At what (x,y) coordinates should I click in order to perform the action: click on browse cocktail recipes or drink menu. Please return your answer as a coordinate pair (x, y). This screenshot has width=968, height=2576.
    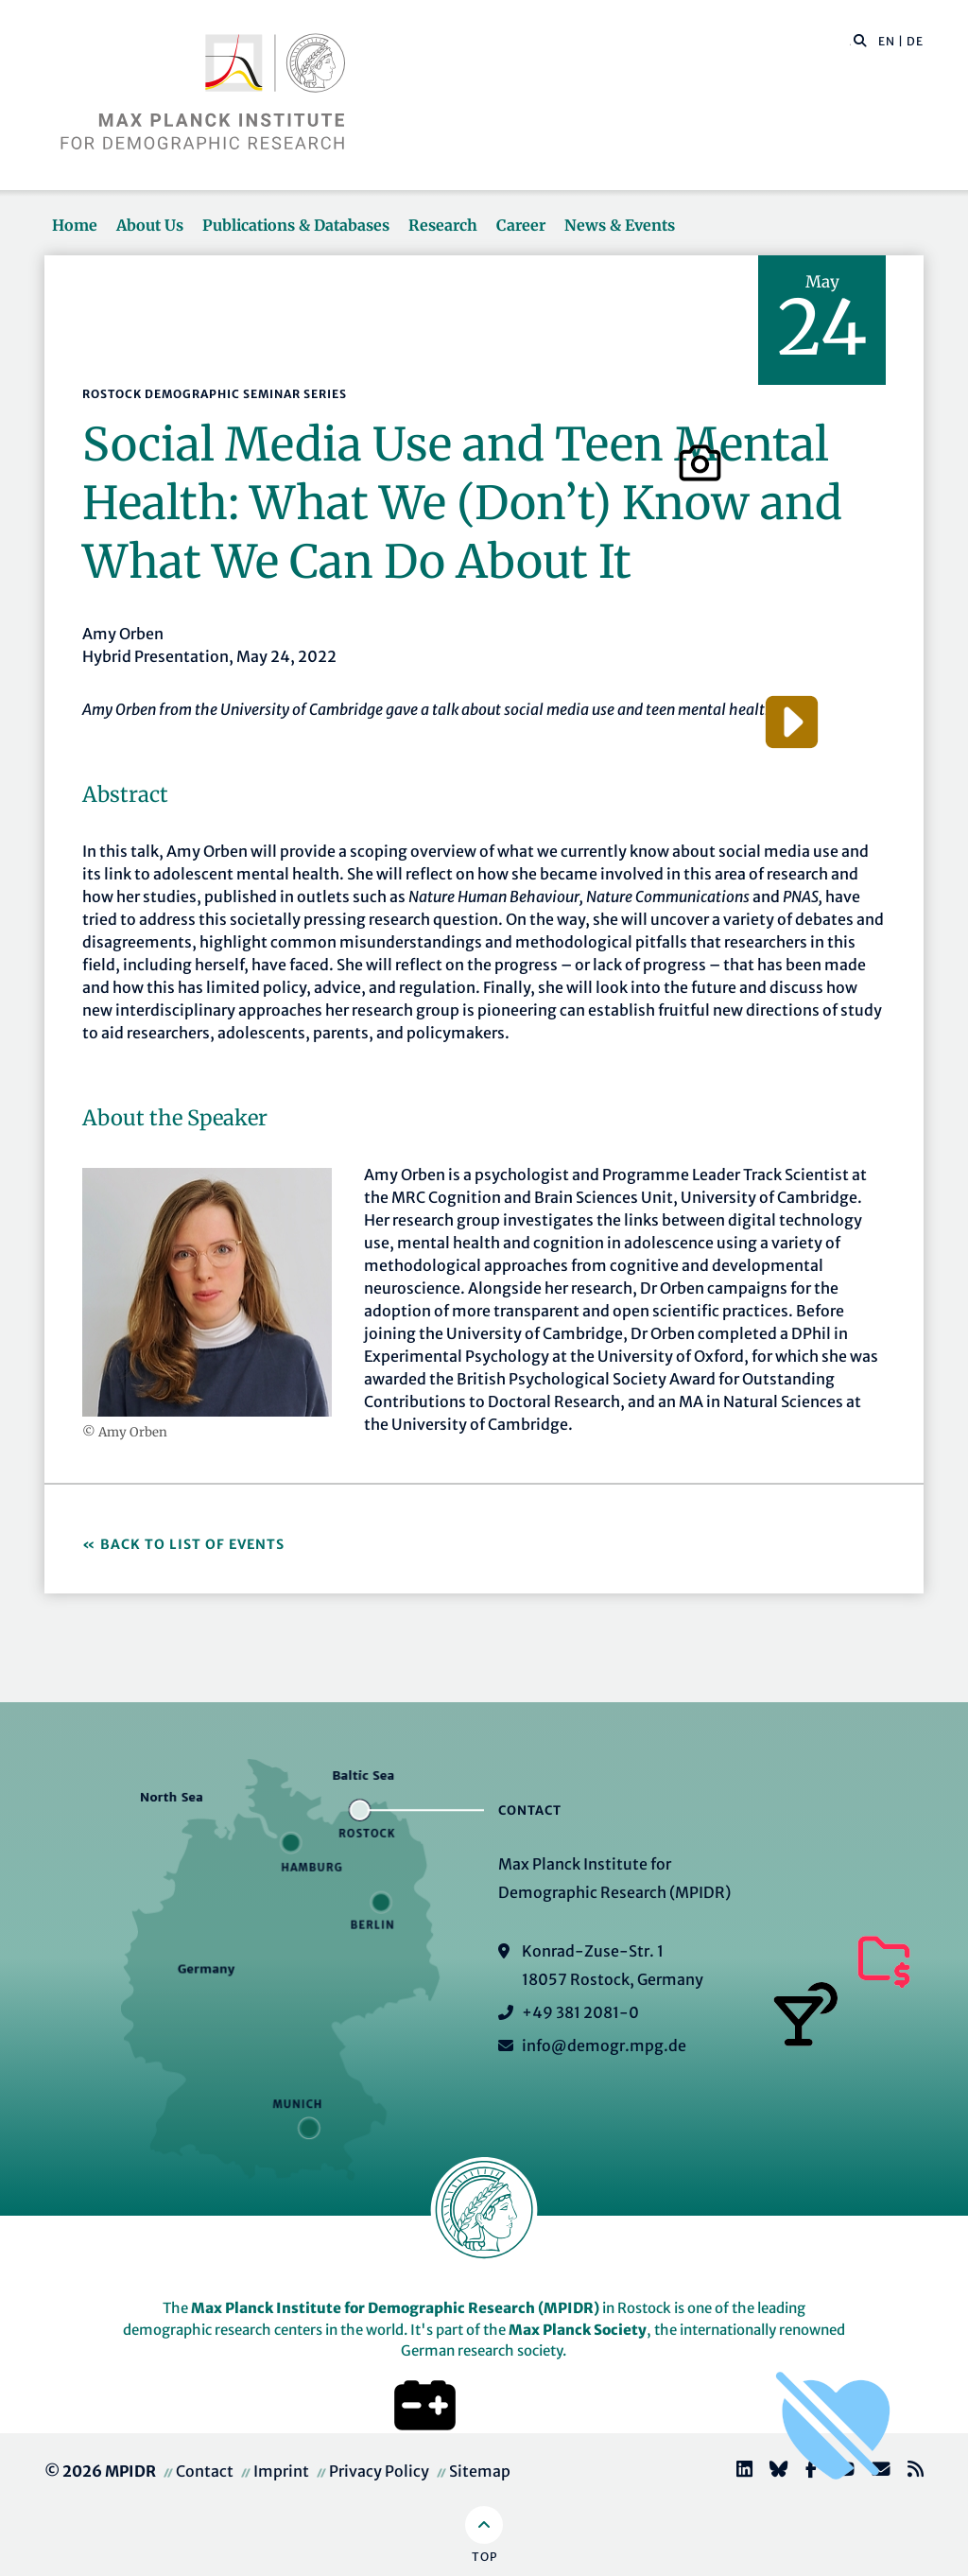
    Looking at the image, I should click on (802, 2017).